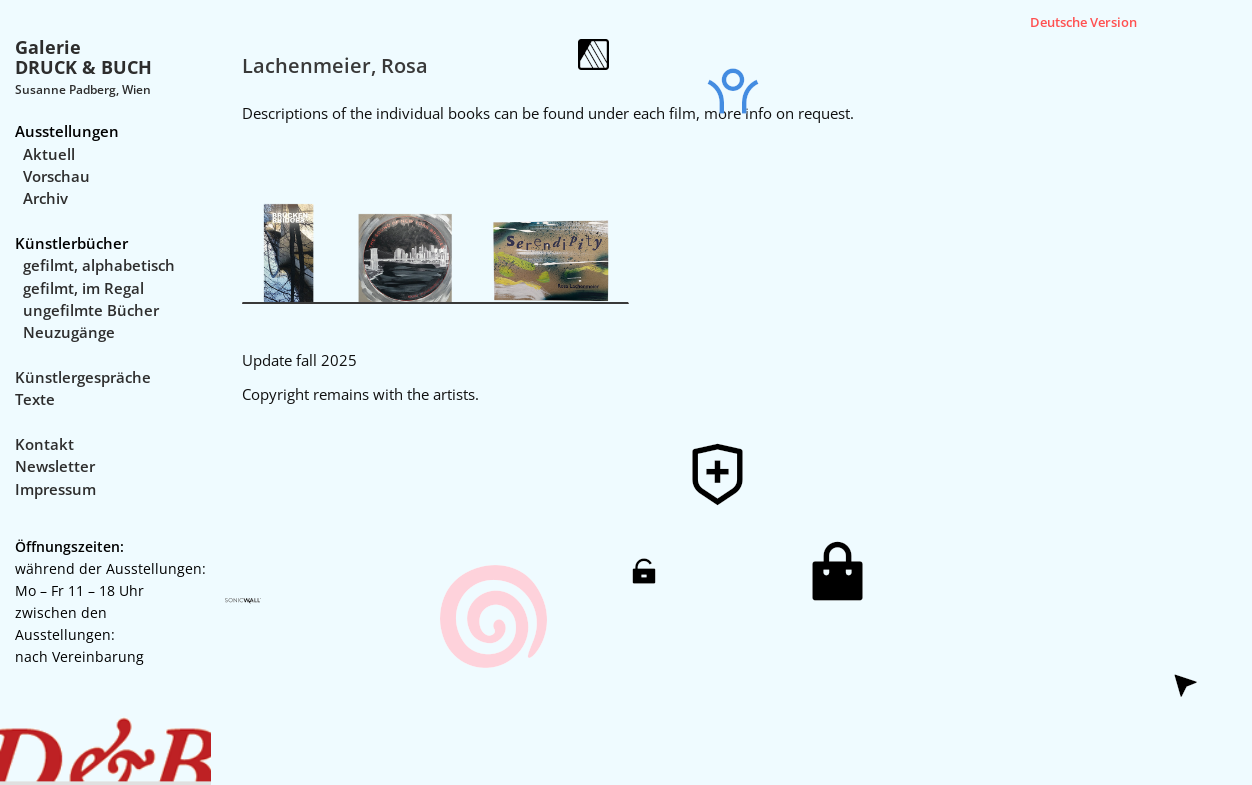  Describe the element at coordinates (717, 474) in the screenshot. I see `add security protection or shield` at that location.